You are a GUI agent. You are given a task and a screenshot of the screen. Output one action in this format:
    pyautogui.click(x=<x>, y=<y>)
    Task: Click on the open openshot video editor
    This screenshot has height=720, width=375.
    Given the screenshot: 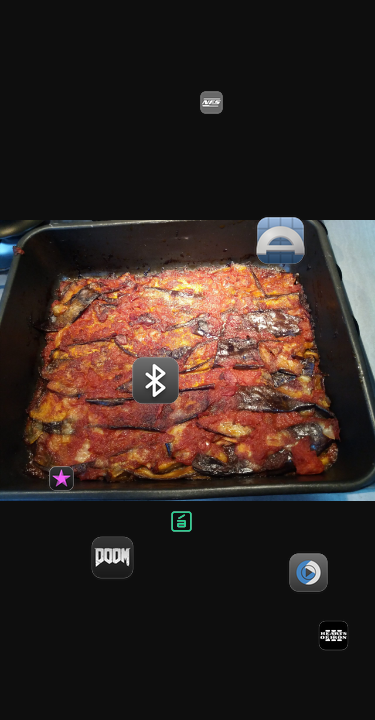 What is the action you would take?
    pyautogui.click(x=308, y=572)
    